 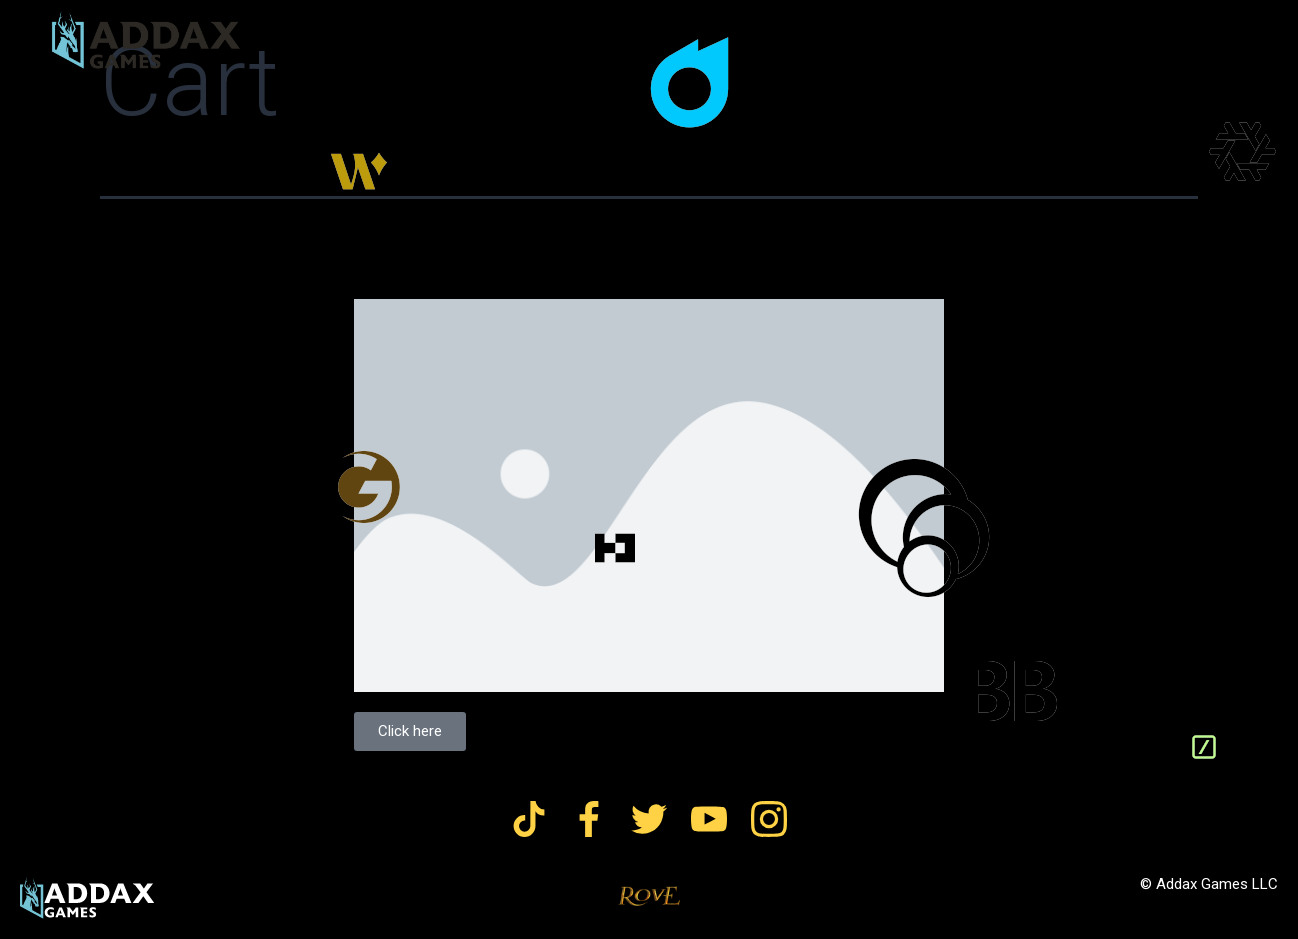 I want to click on gcore brand logo, so click(x=369, y=487).